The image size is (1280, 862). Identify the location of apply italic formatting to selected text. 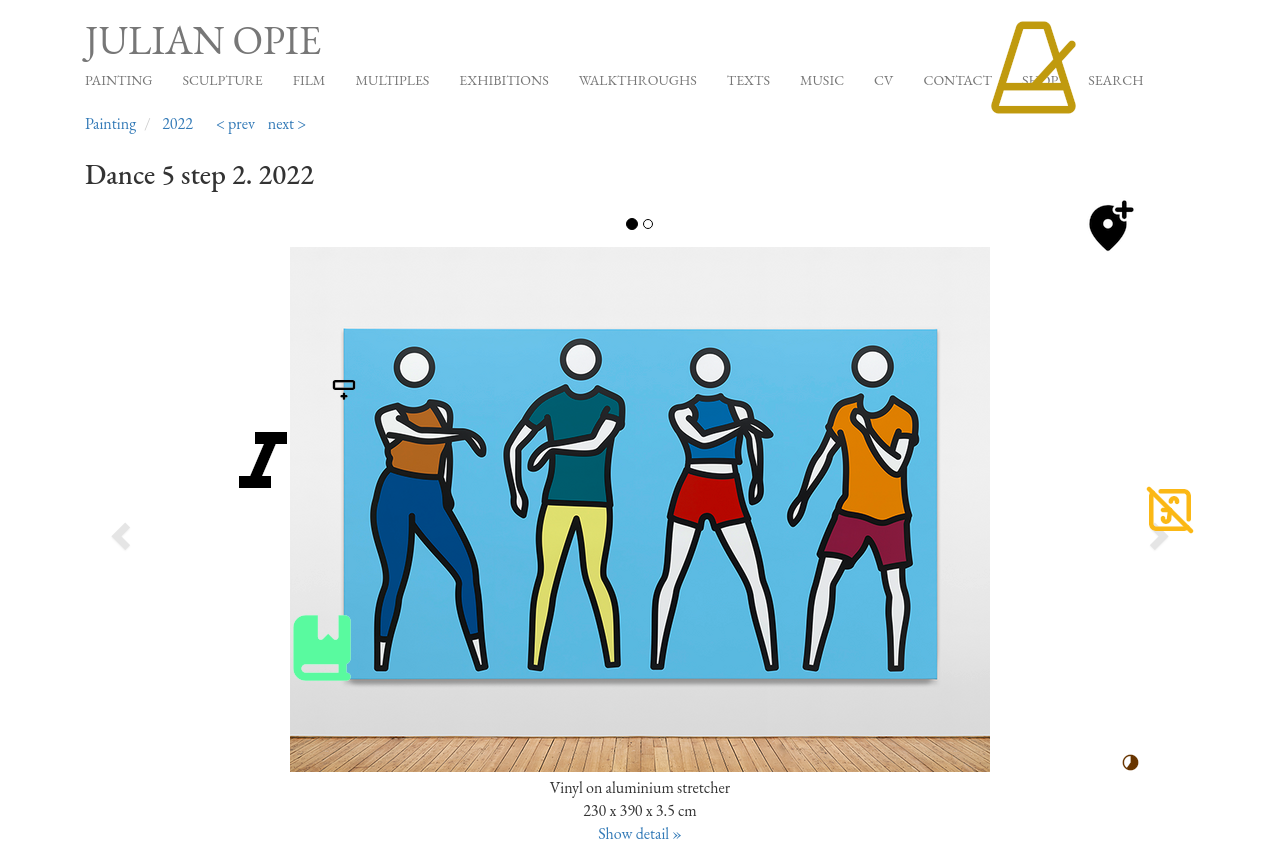
(263, 464).